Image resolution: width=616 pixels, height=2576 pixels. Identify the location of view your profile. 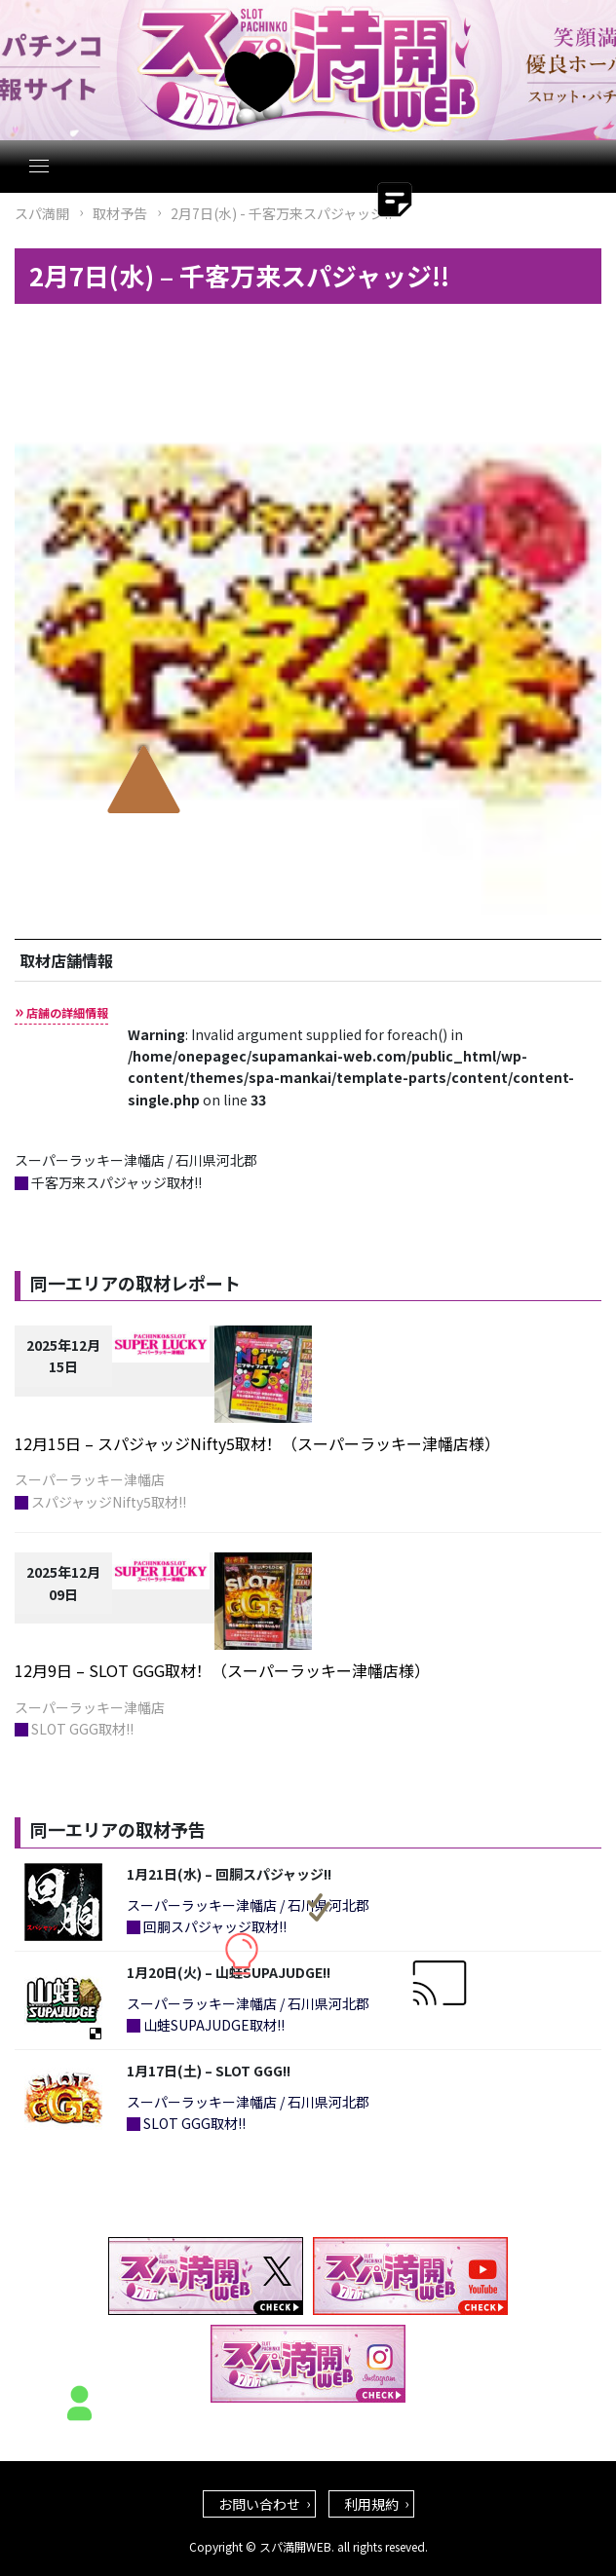
(79, 2403).